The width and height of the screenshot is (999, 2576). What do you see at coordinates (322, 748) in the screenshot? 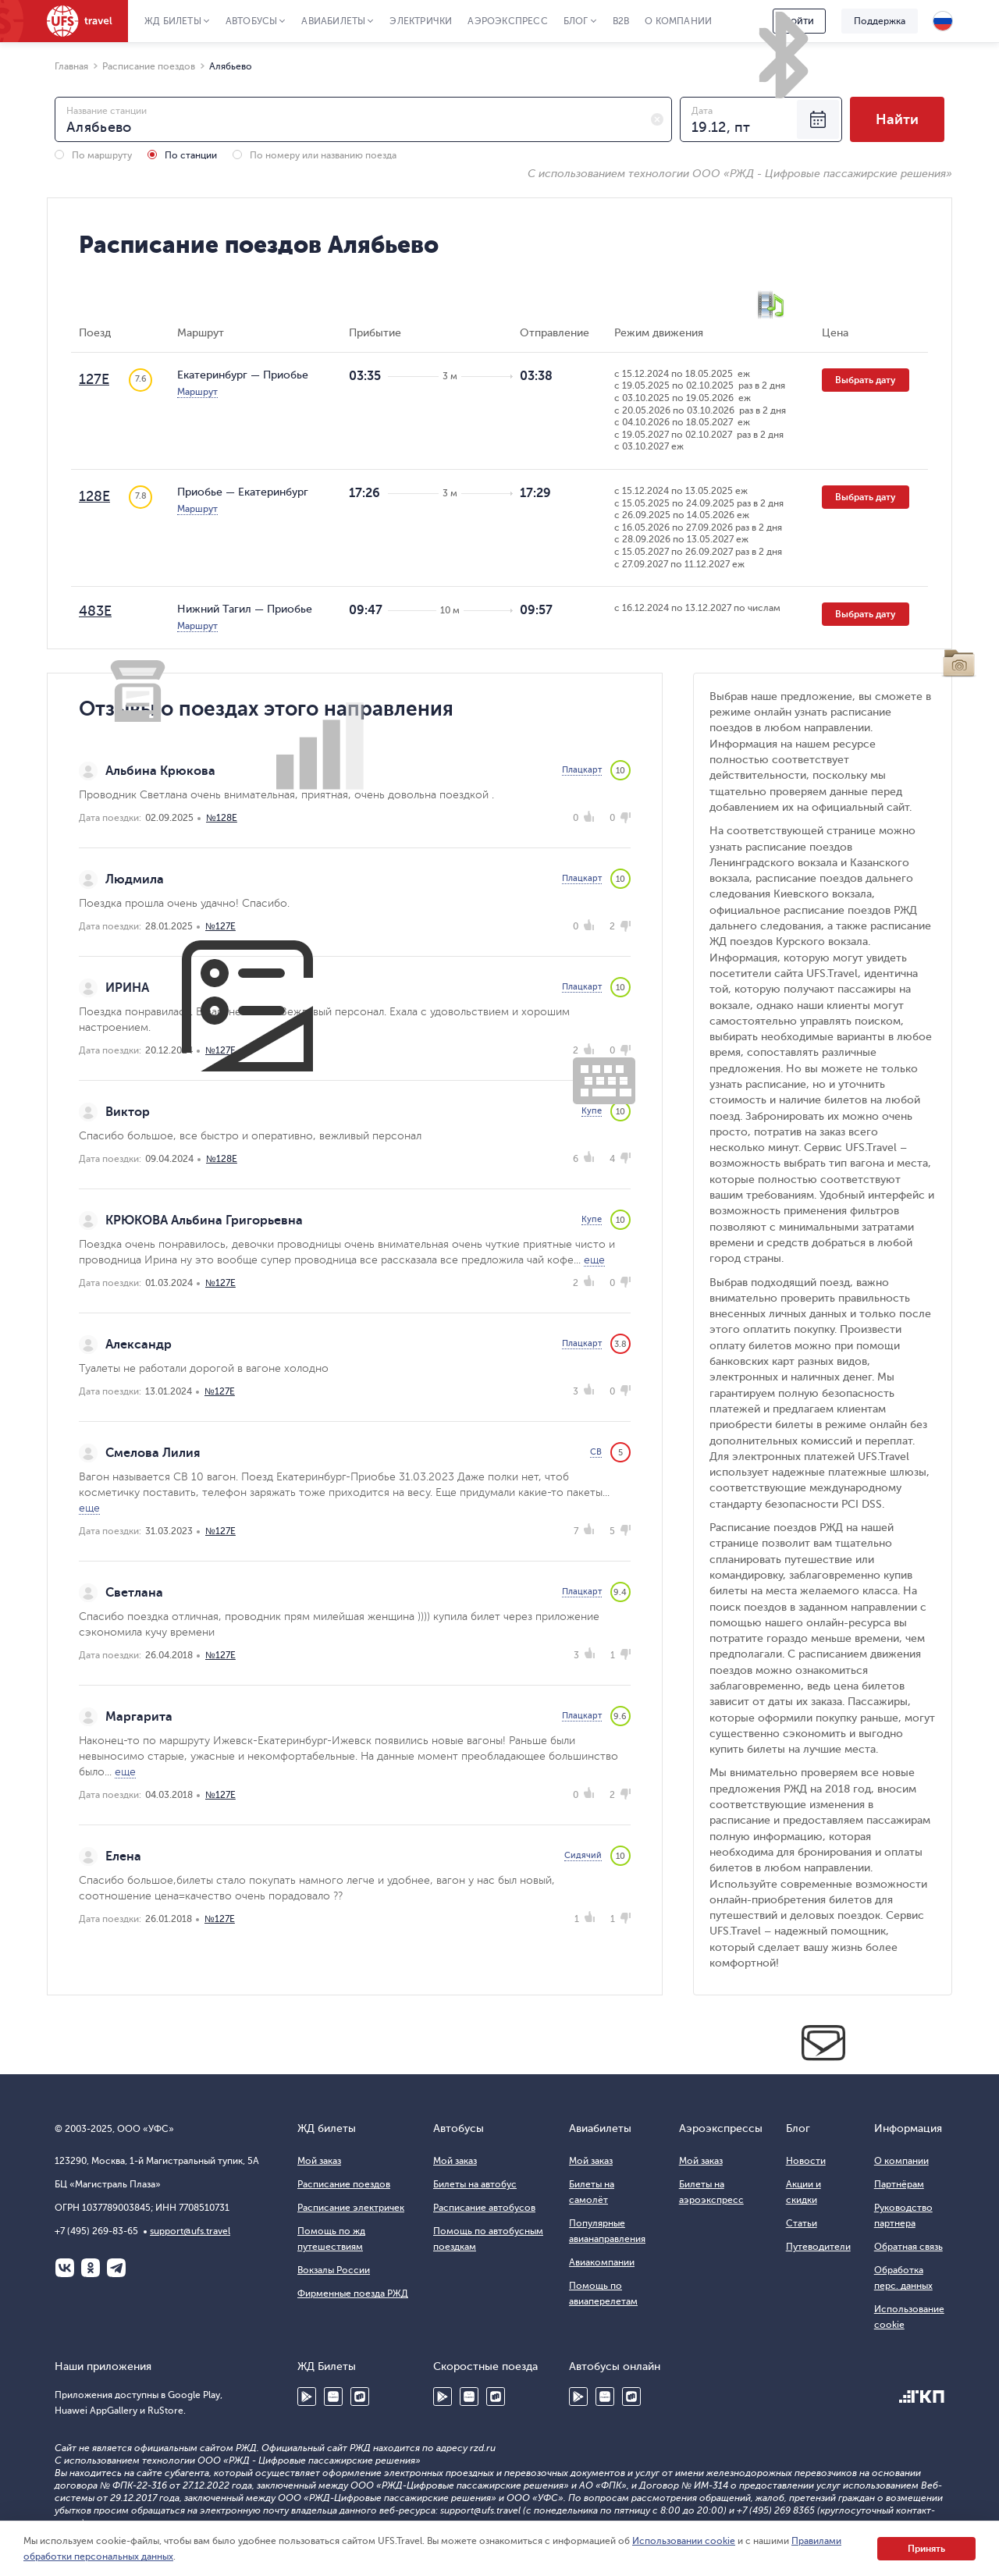
I see `indicates good cellular signal strength` at bounding box center [322, 748].